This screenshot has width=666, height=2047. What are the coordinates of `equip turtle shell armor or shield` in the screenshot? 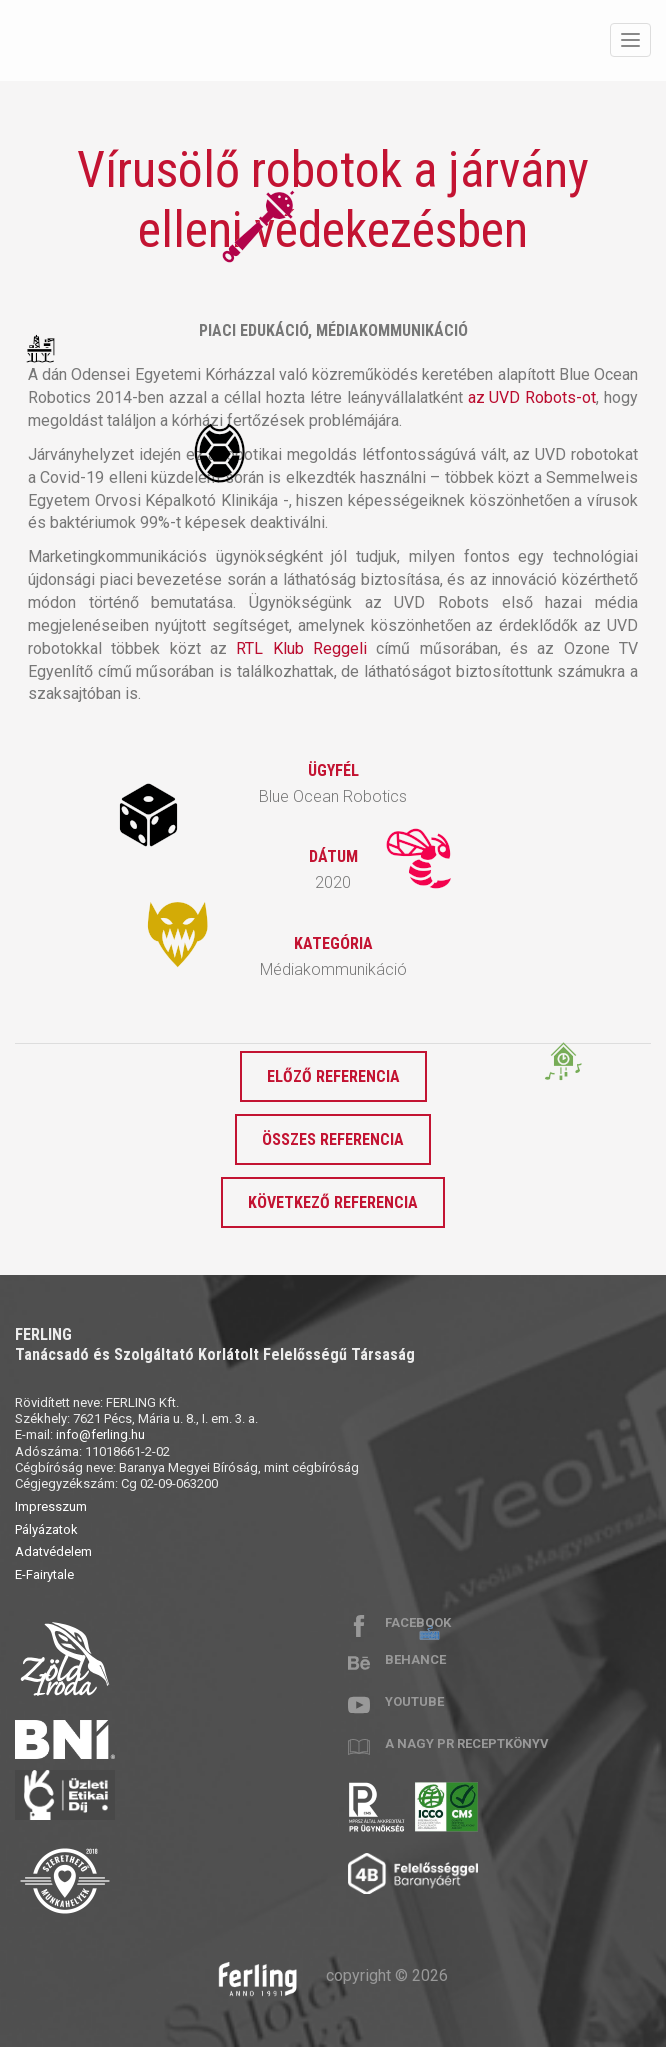 It's located at (219, 453).